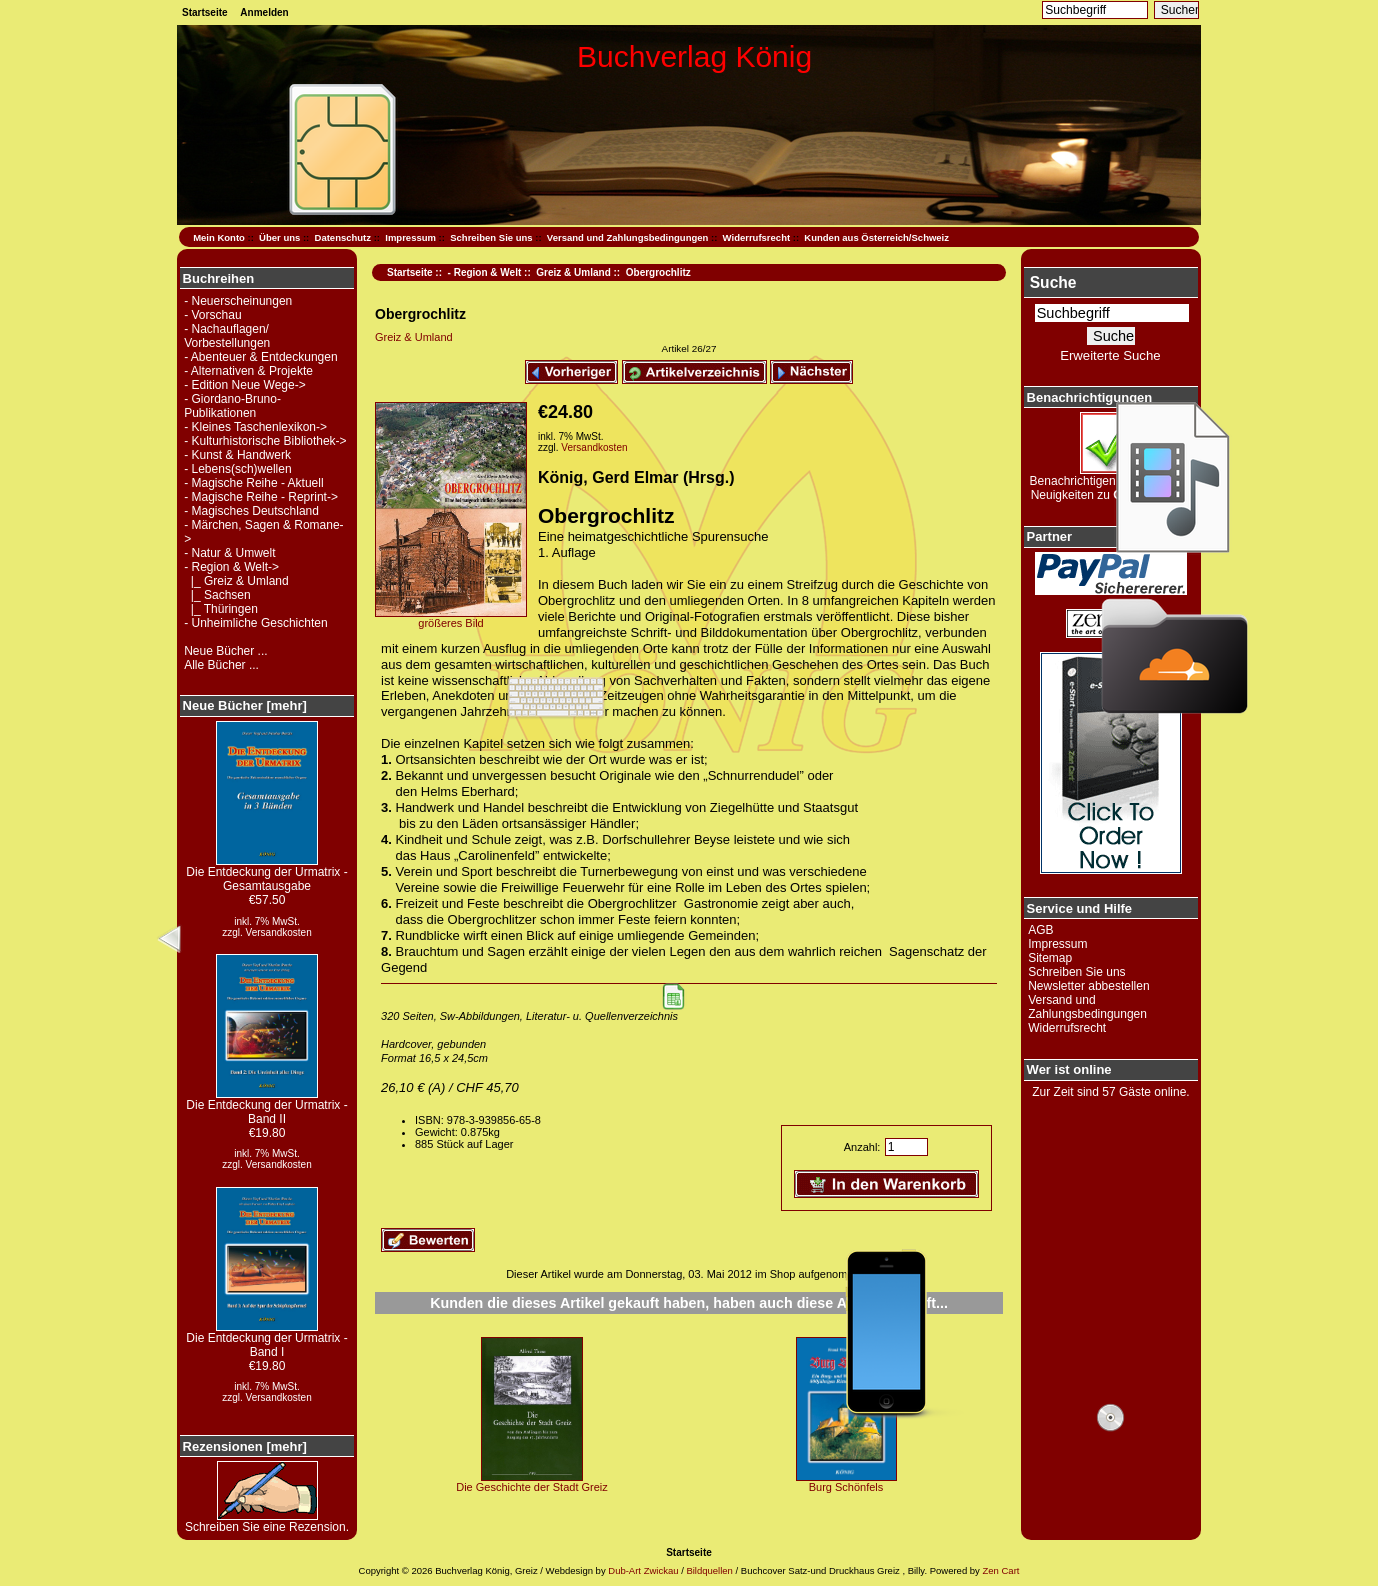 This screenshot has width=1378, height=1586. What do you see at coordinates (1110, 1417) in the screenshot?
I see `access DVD drive or optical disc` at bounding box center [1110, 1417].